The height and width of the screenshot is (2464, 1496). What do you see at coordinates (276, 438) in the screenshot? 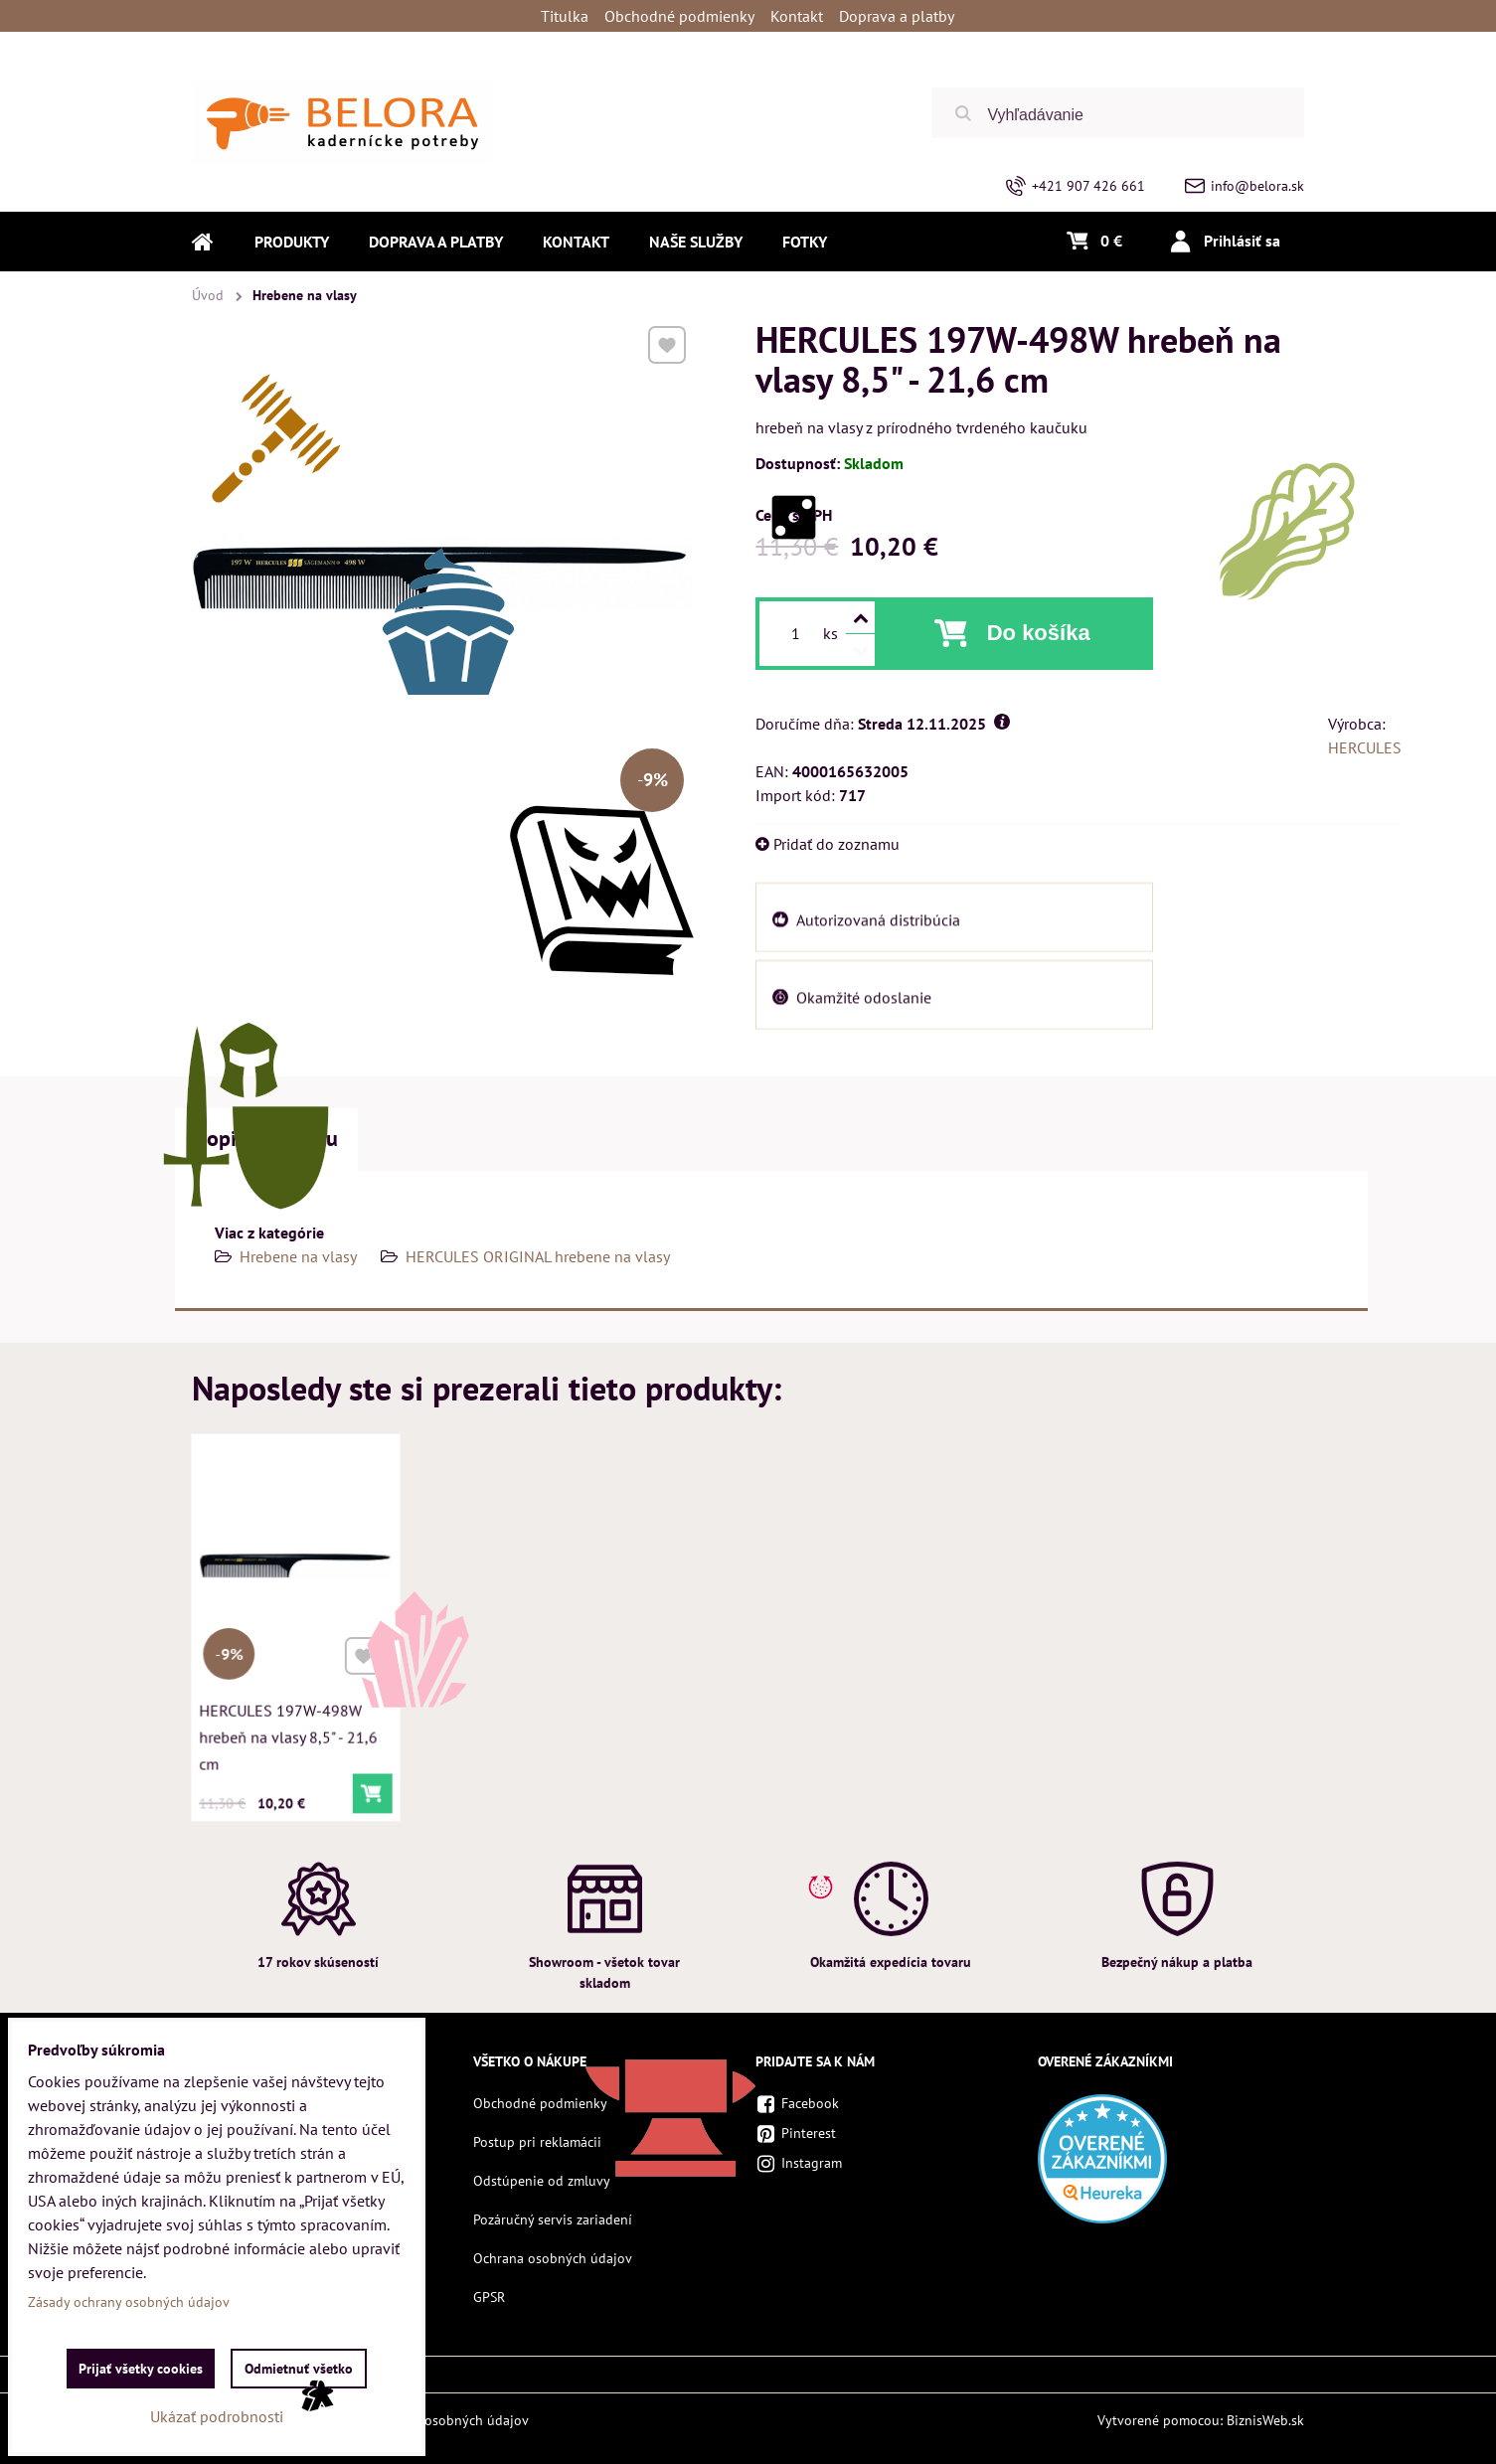
I see `toy mallet or hammer tool icon` at bounding box center [276, 438].